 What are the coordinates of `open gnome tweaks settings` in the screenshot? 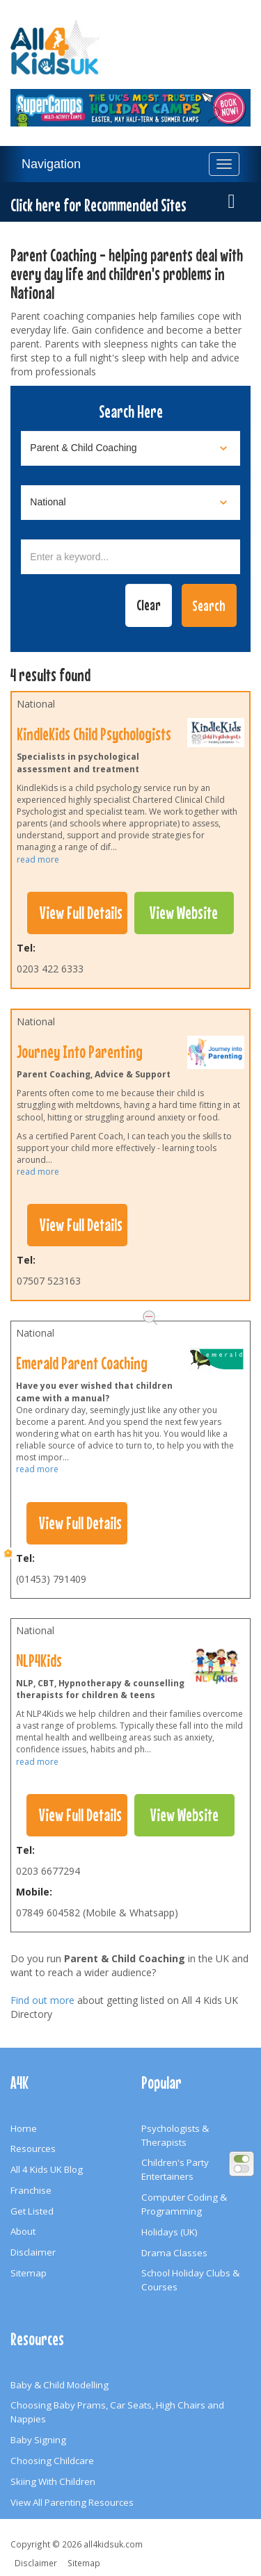 It's located at (242, 2164).